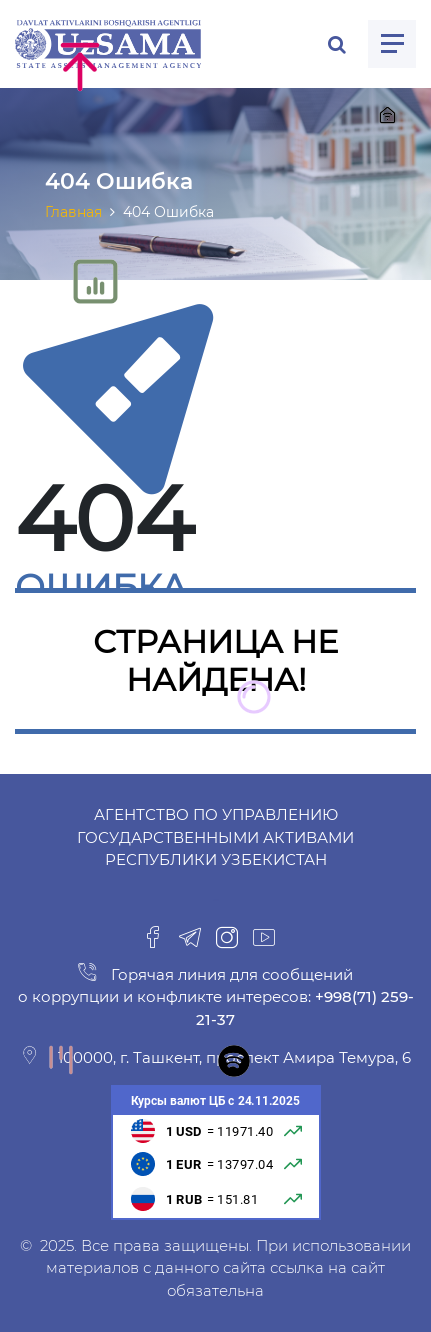 Image resolution: width=431 pixels, height=1332 pixels. Describe the element at coordinates (80, 67) in the screenshot. I see `upload file to cloud or server` at that location.